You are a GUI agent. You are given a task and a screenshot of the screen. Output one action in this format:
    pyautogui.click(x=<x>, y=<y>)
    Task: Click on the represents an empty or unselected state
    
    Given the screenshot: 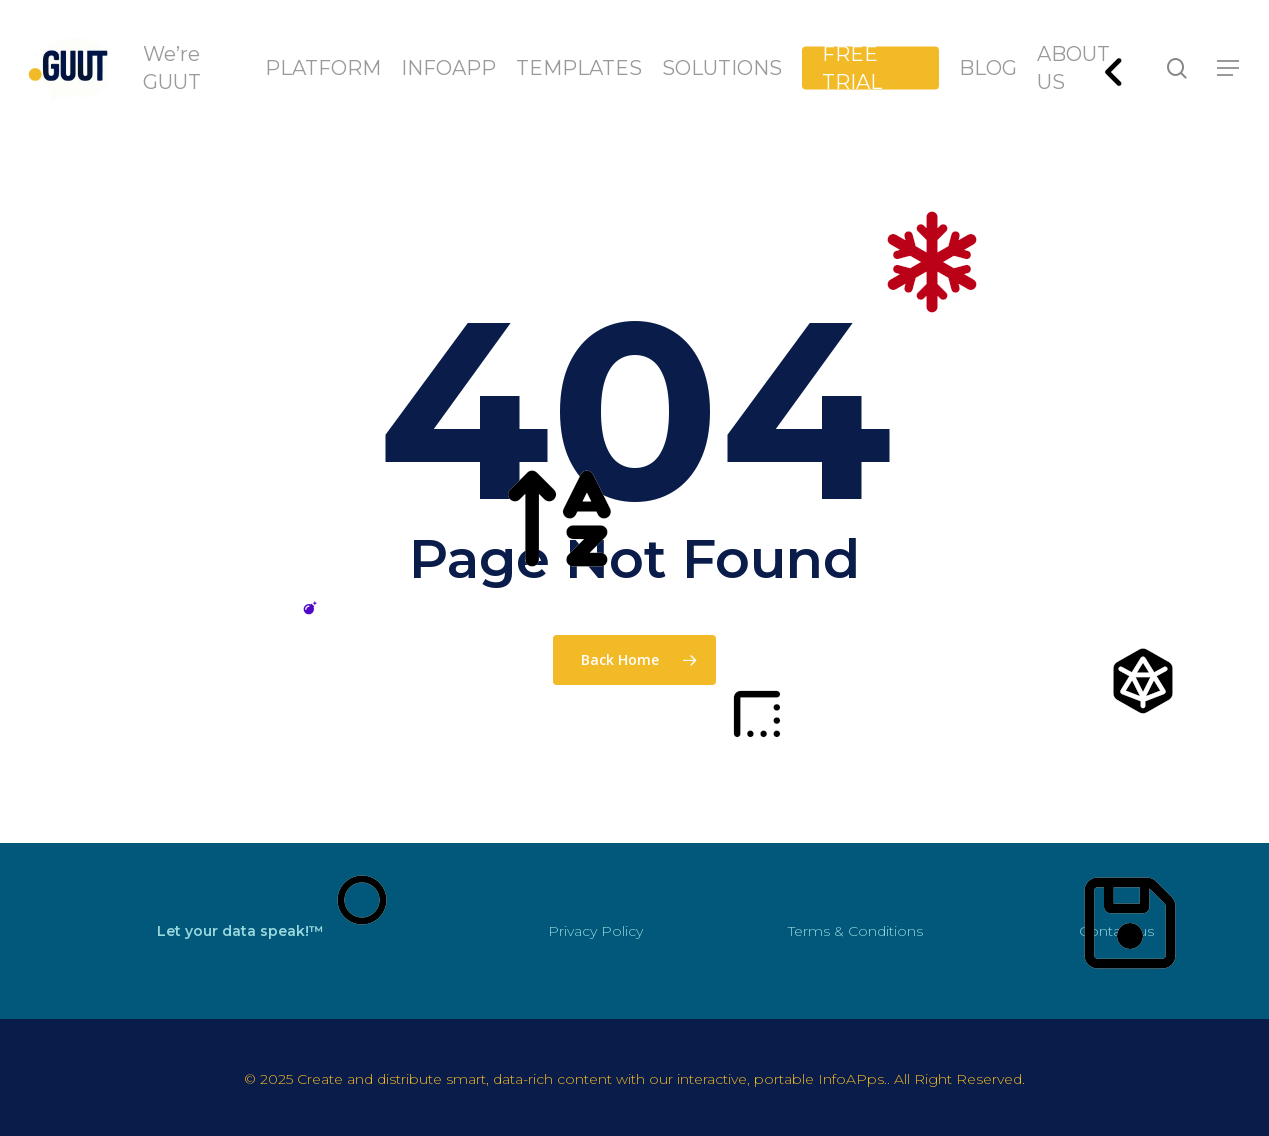 What is the action you would take?
    pyautogui.click(x=362, y=900)
    